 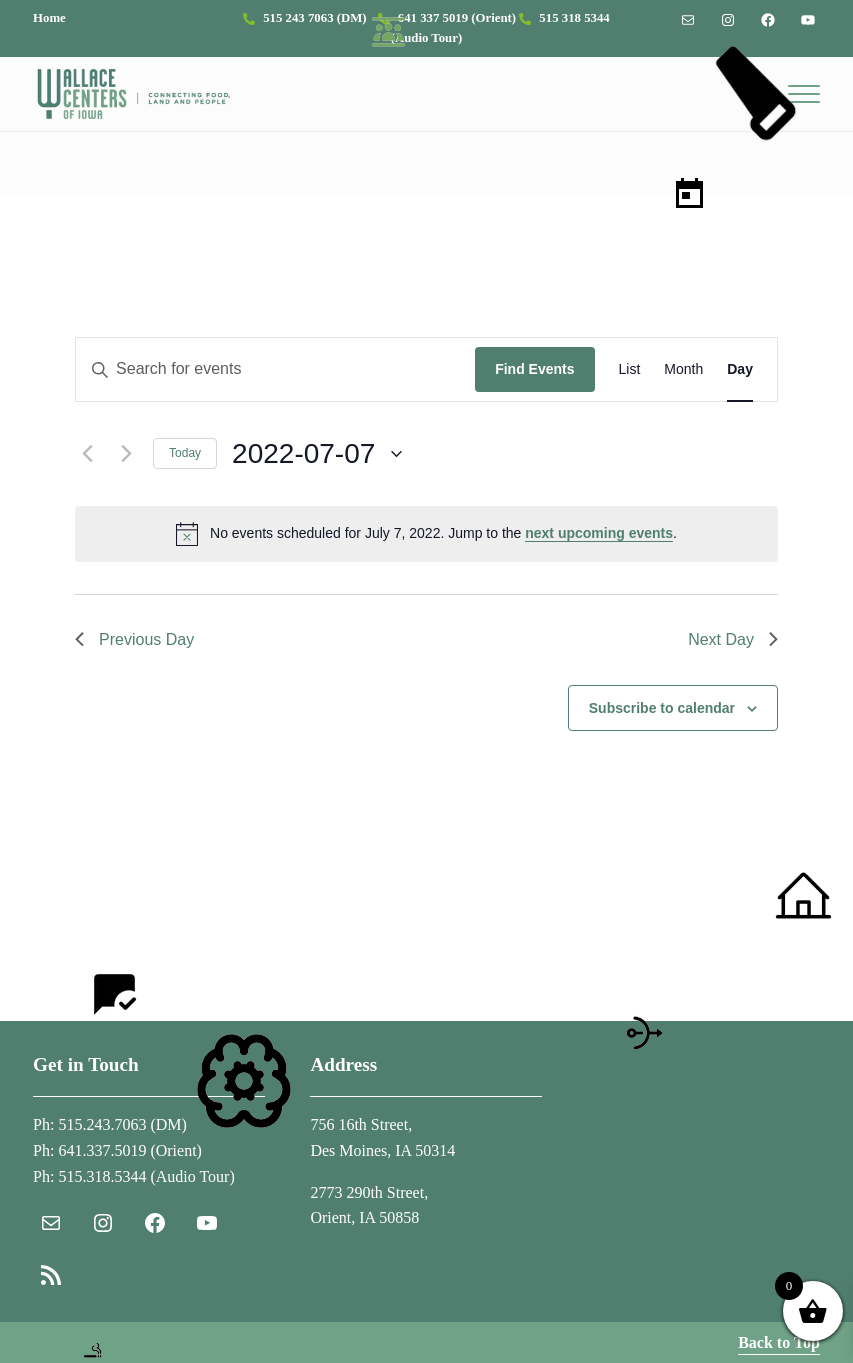 What do you see at coordinates (92, 1351) in the screenshot?
I see `indicates a designated smoking area` at bounding box center [92, 1351].